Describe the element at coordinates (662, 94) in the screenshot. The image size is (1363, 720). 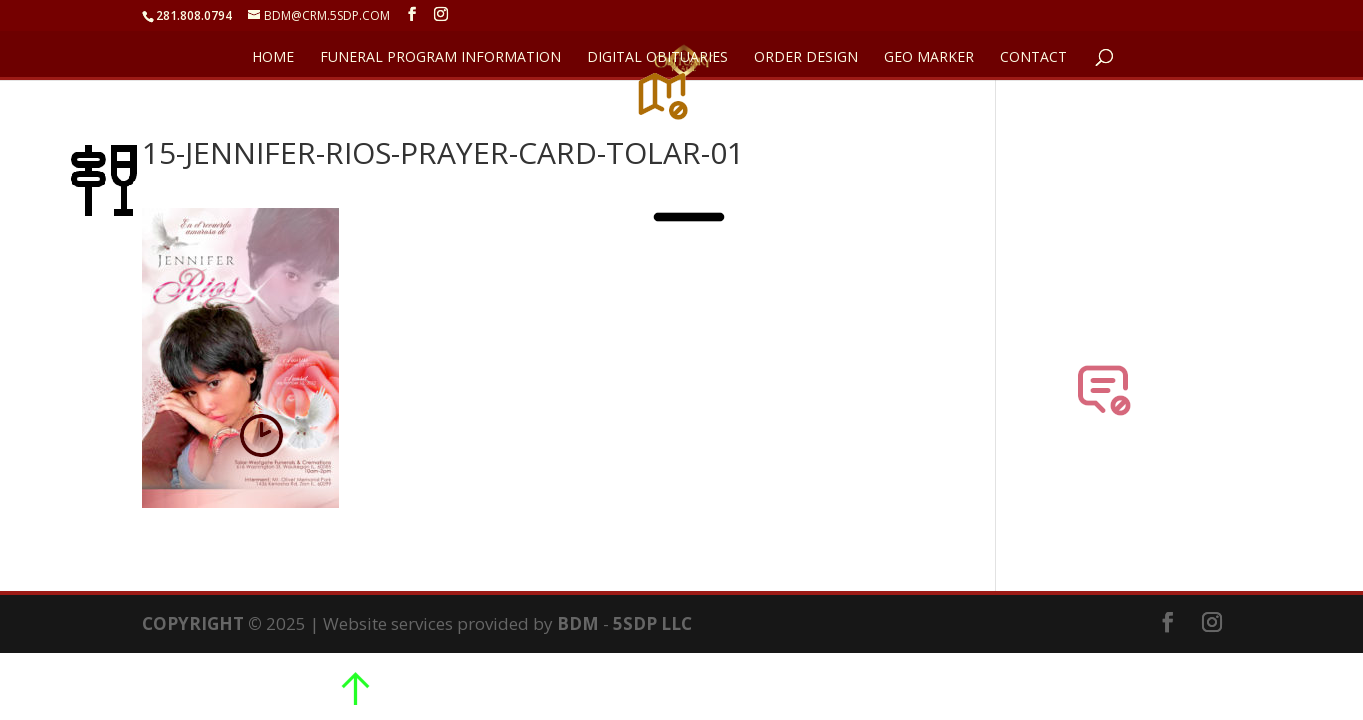
I see `cancel map navigation or directions` at that location.